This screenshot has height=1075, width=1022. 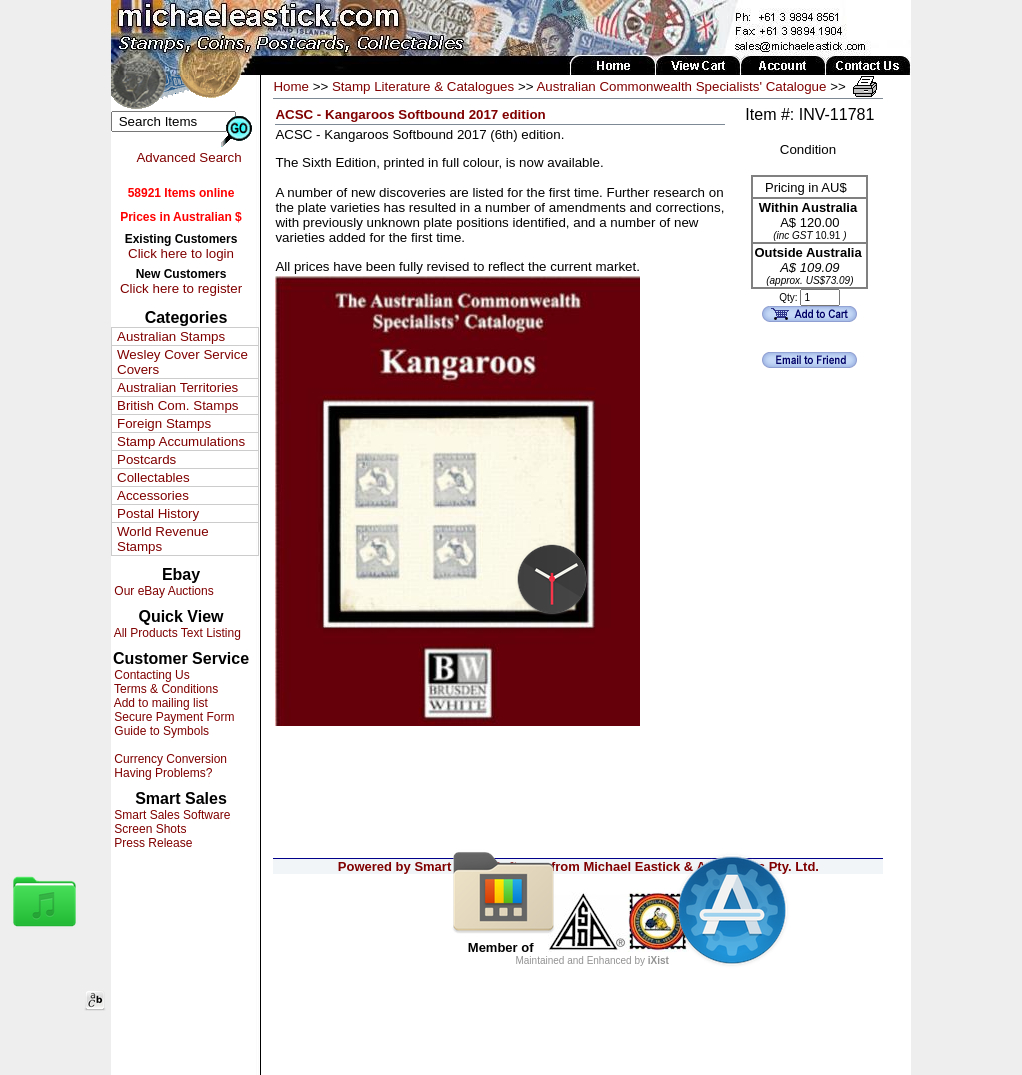 I want to click on open software properties and driver settings, so click(x=732, y=910).